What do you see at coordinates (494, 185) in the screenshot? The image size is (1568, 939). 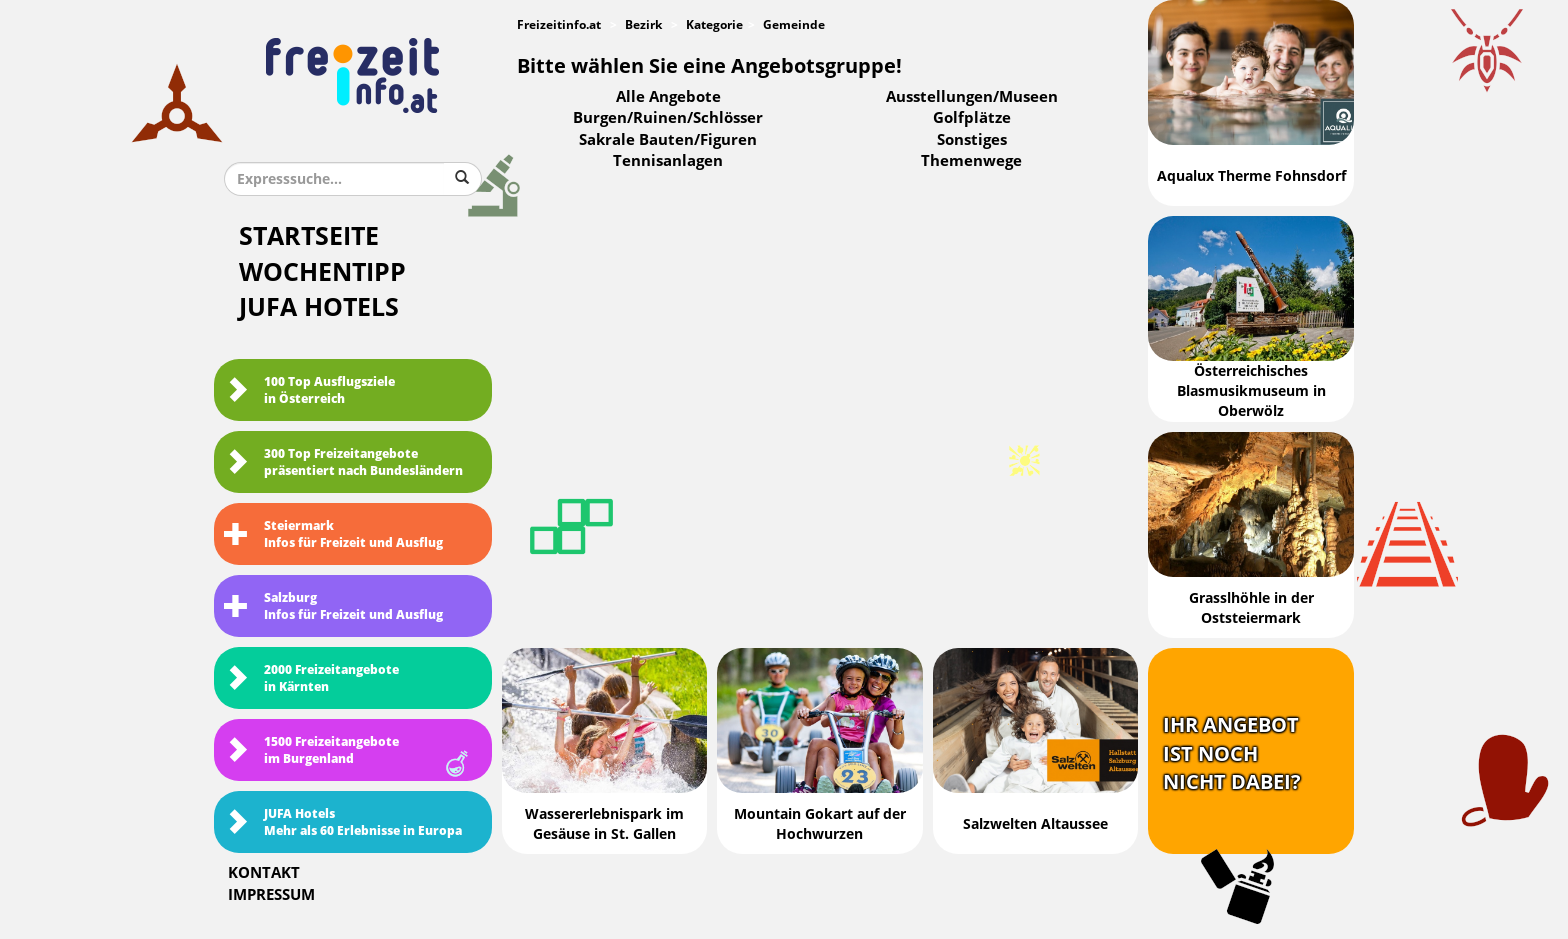 I see `access research or analysis tools` at bounding box center [494, 185].